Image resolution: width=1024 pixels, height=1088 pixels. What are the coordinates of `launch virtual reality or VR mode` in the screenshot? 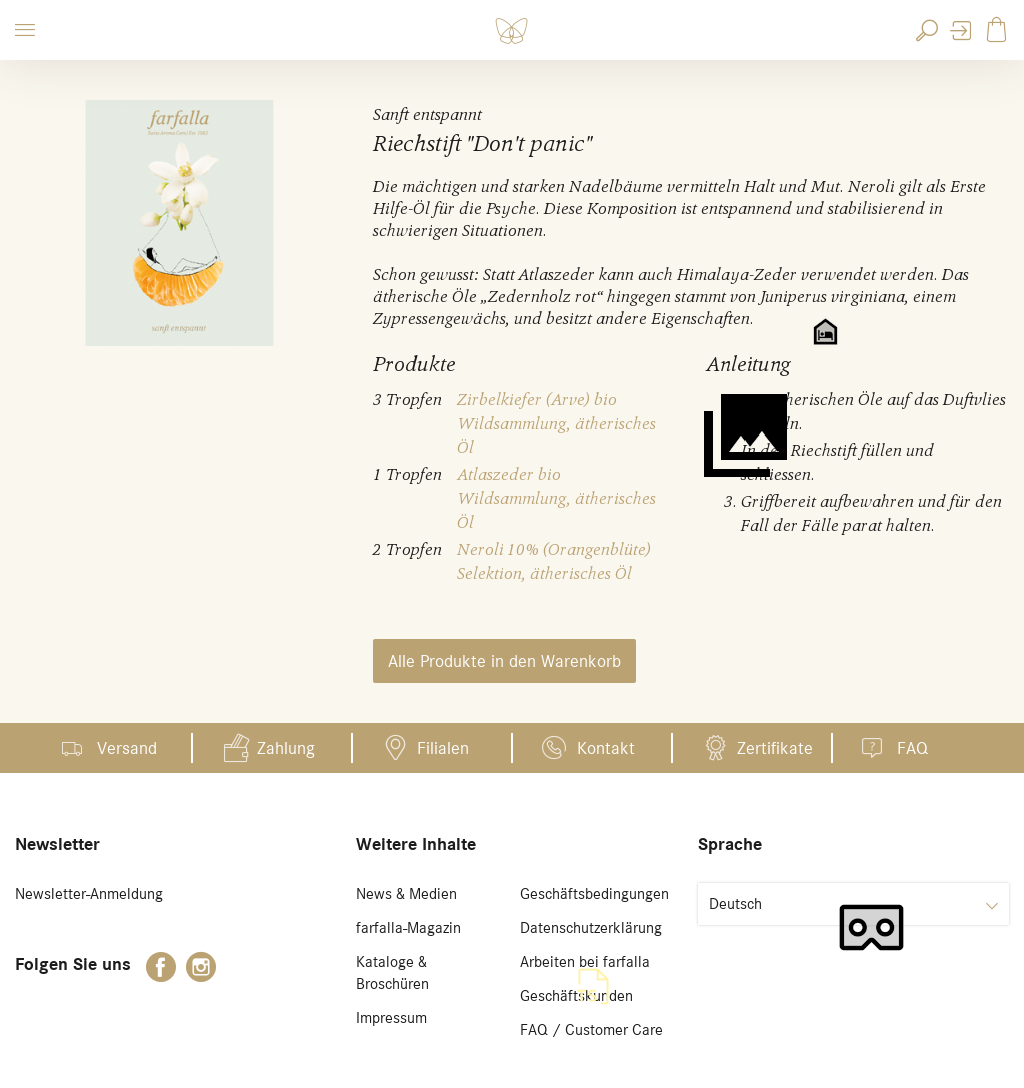 It's located at (871, 927).